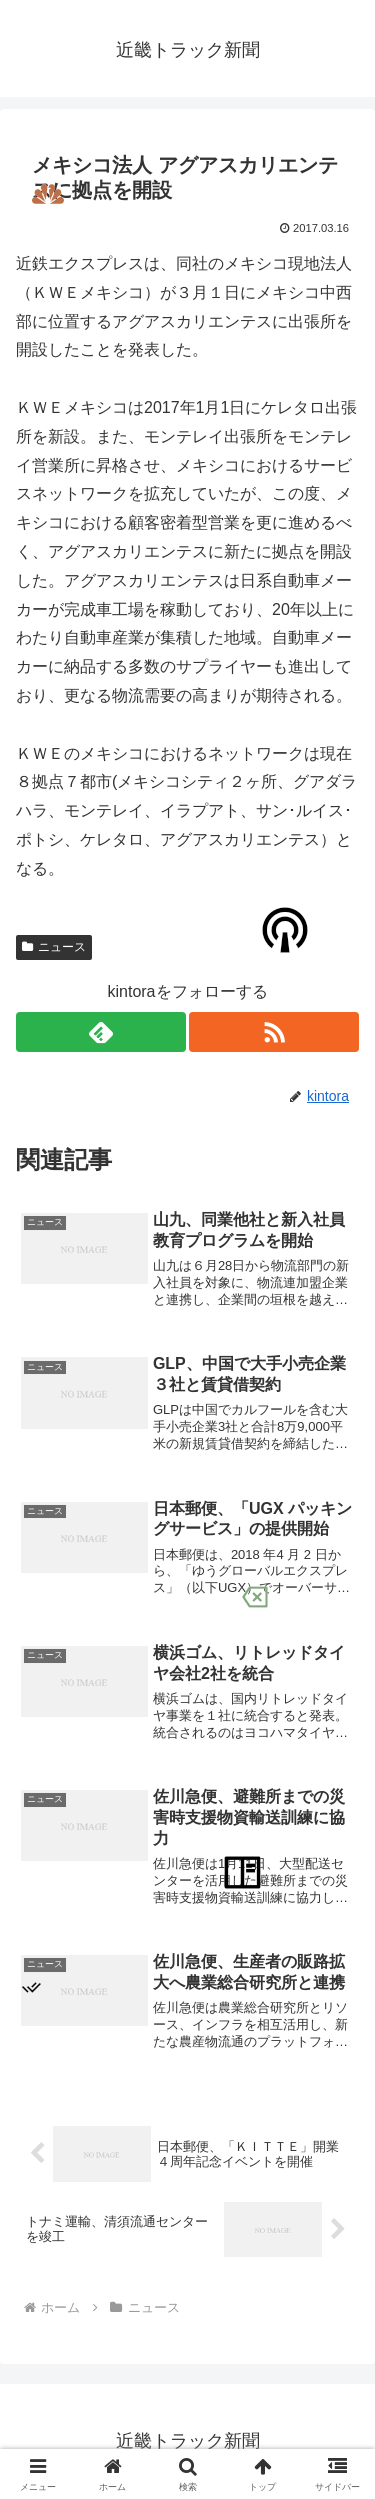 The image size is (375, 2499). What do you see at coordinates (242, 1872) in the screenshot?
I see `open reading mode or e-reader` at bounding box center [242, 1872].